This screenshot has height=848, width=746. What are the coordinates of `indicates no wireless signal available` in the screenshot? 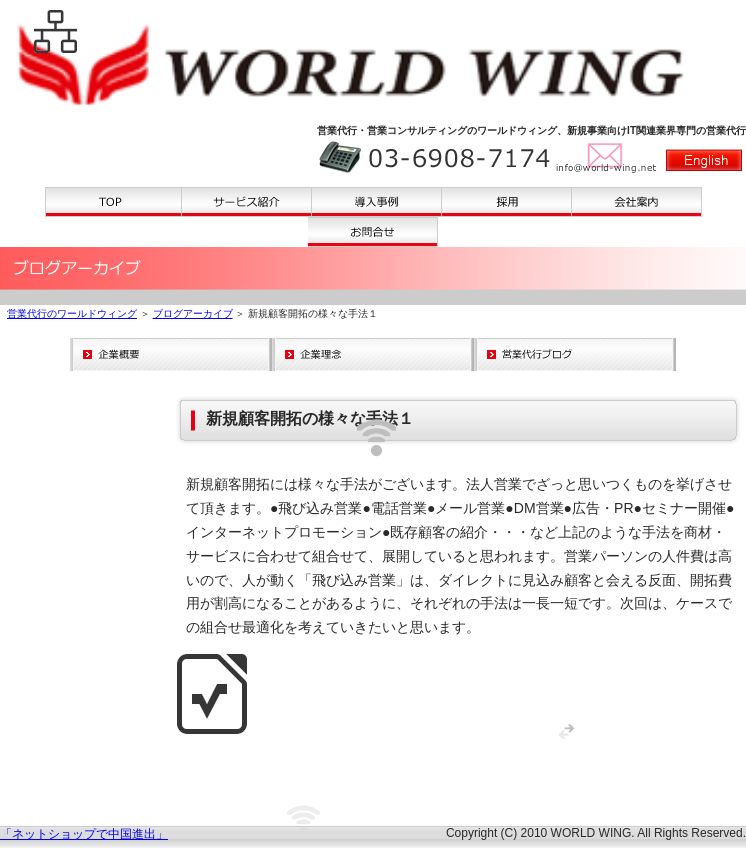 It's located at (303, 819).